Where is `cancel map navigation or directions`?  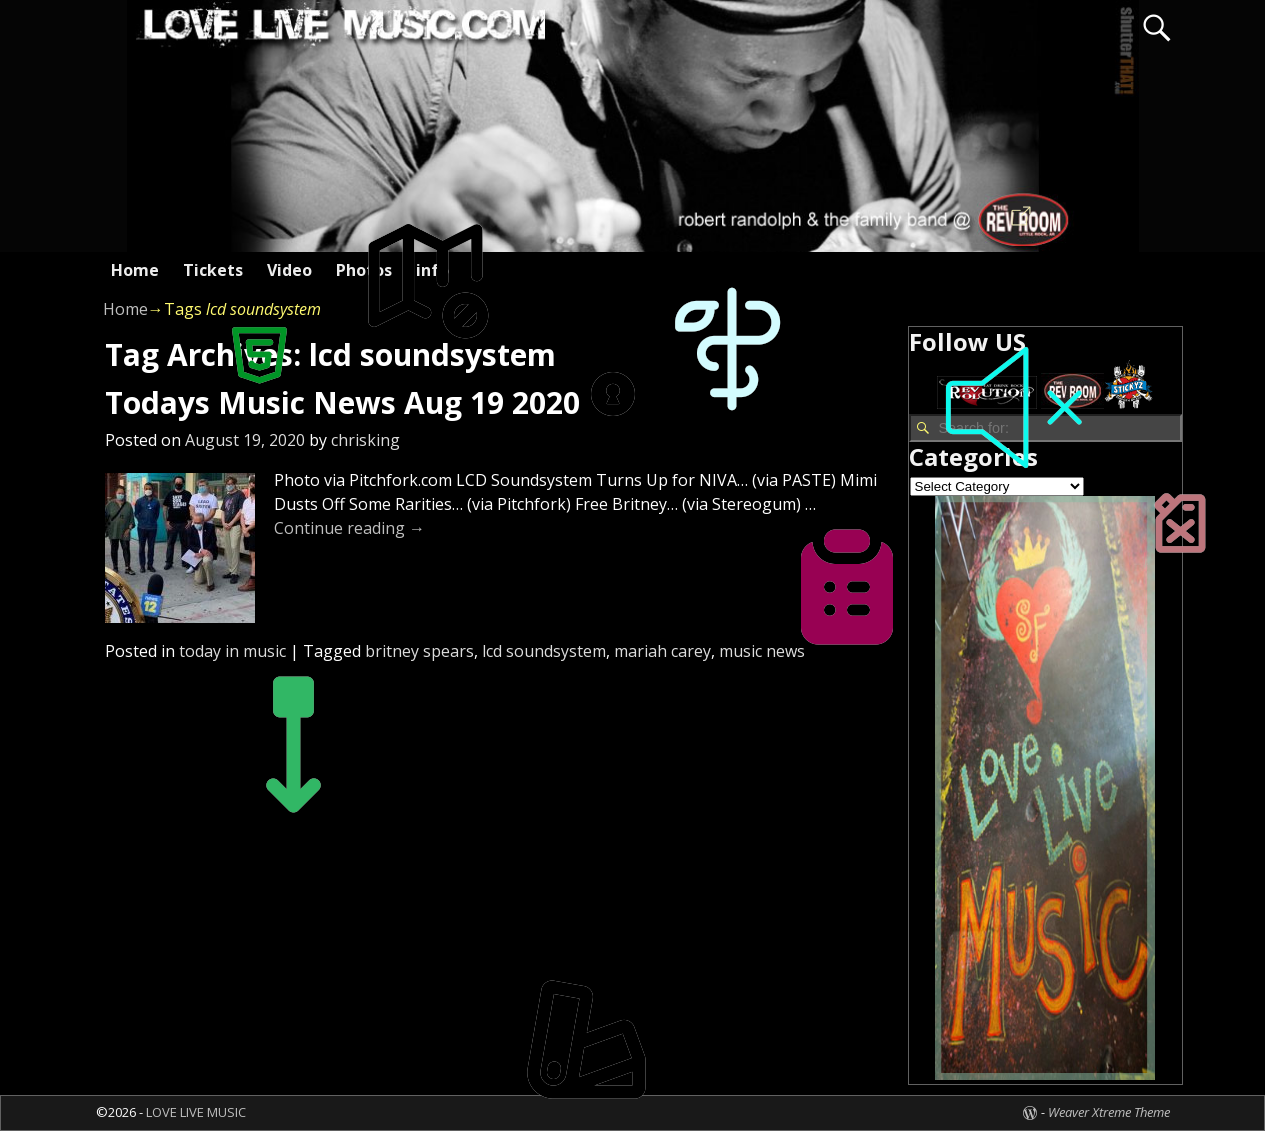 cancel map navigation or directions is located at coordinates (425, 275).